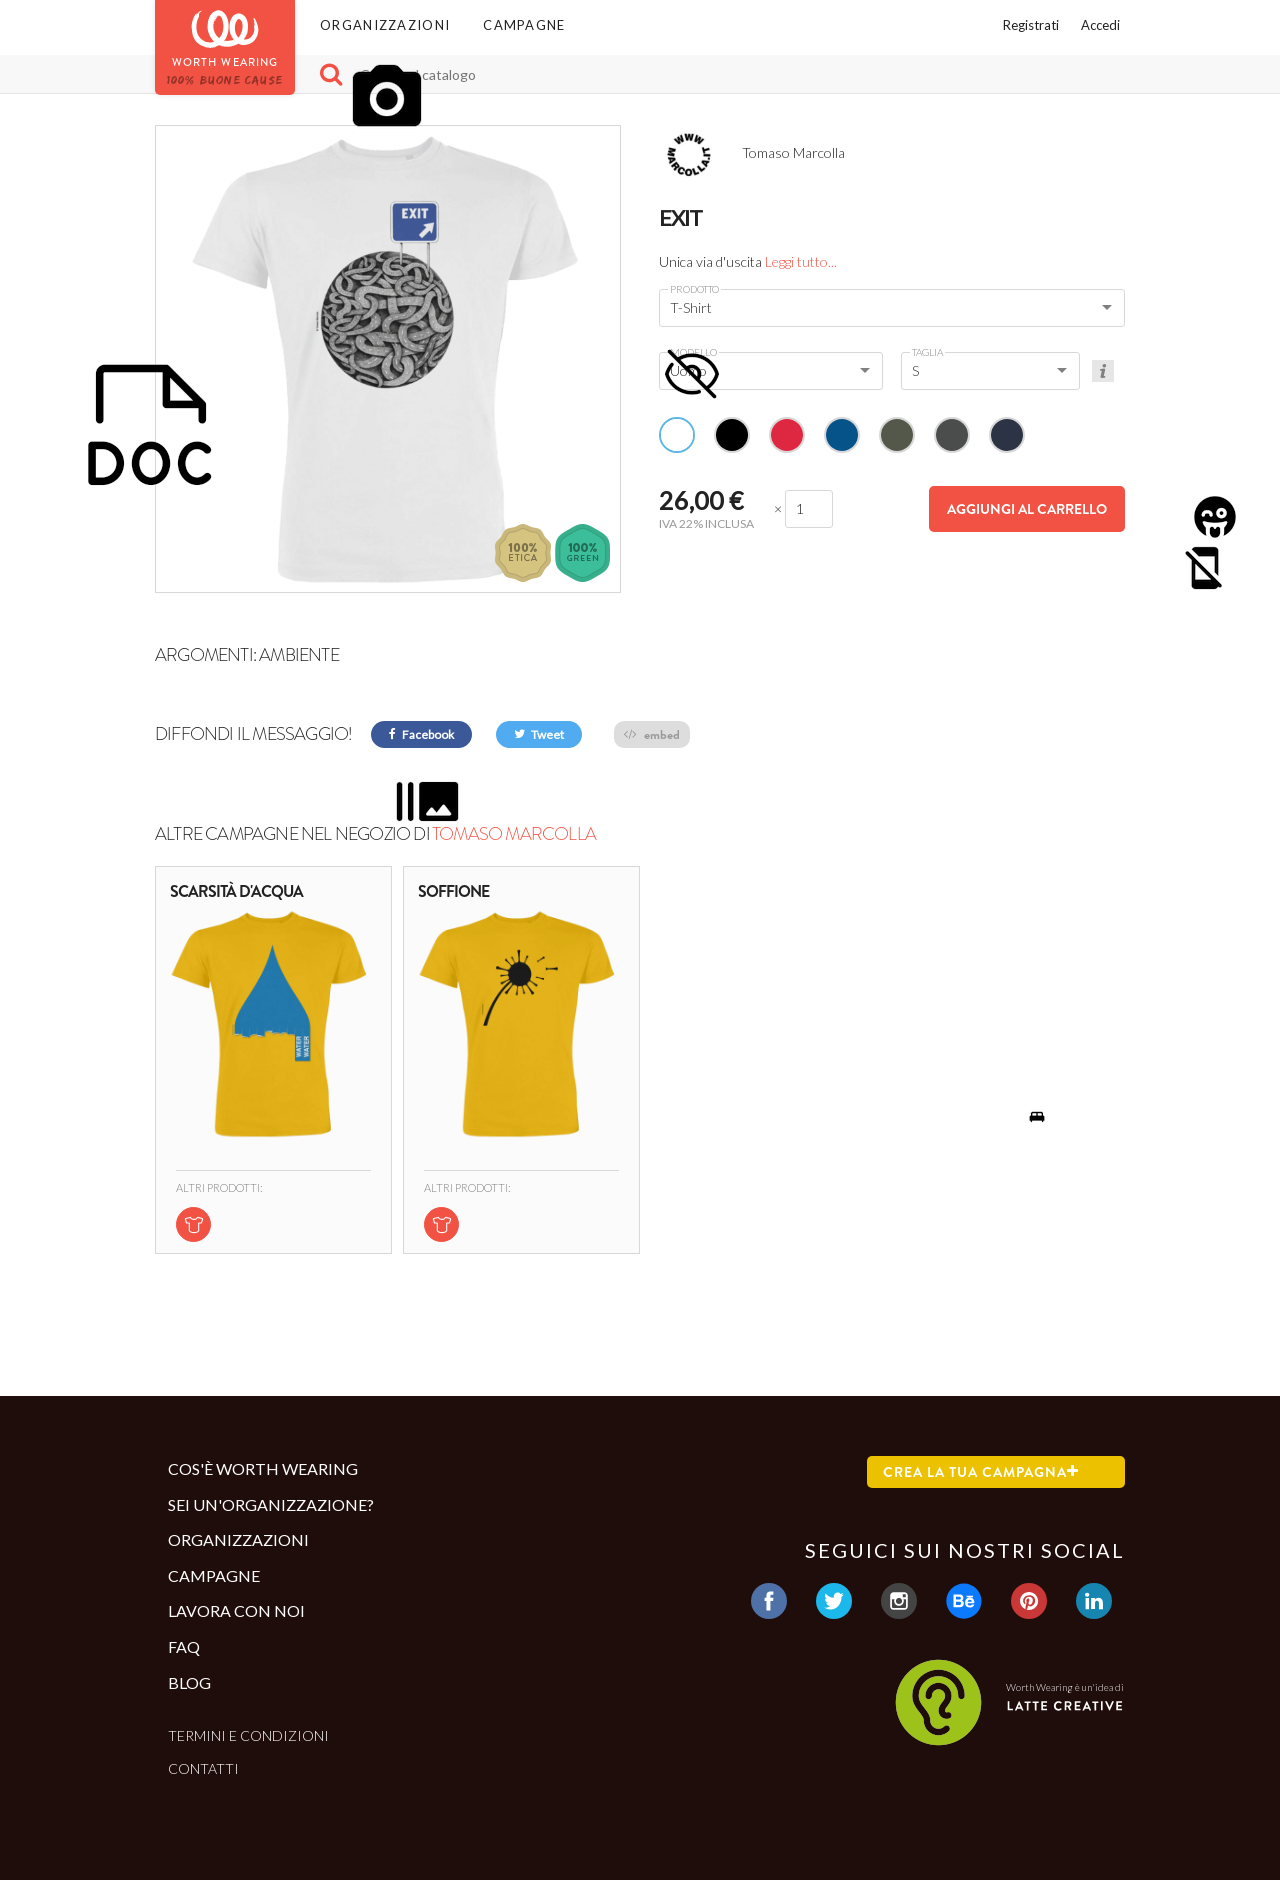 The image size is (1280, 1880). What do you see at coordinates (692, 374) in the screenshot?
I see `hide password or sensitive content` at bounding box center [692, 374].